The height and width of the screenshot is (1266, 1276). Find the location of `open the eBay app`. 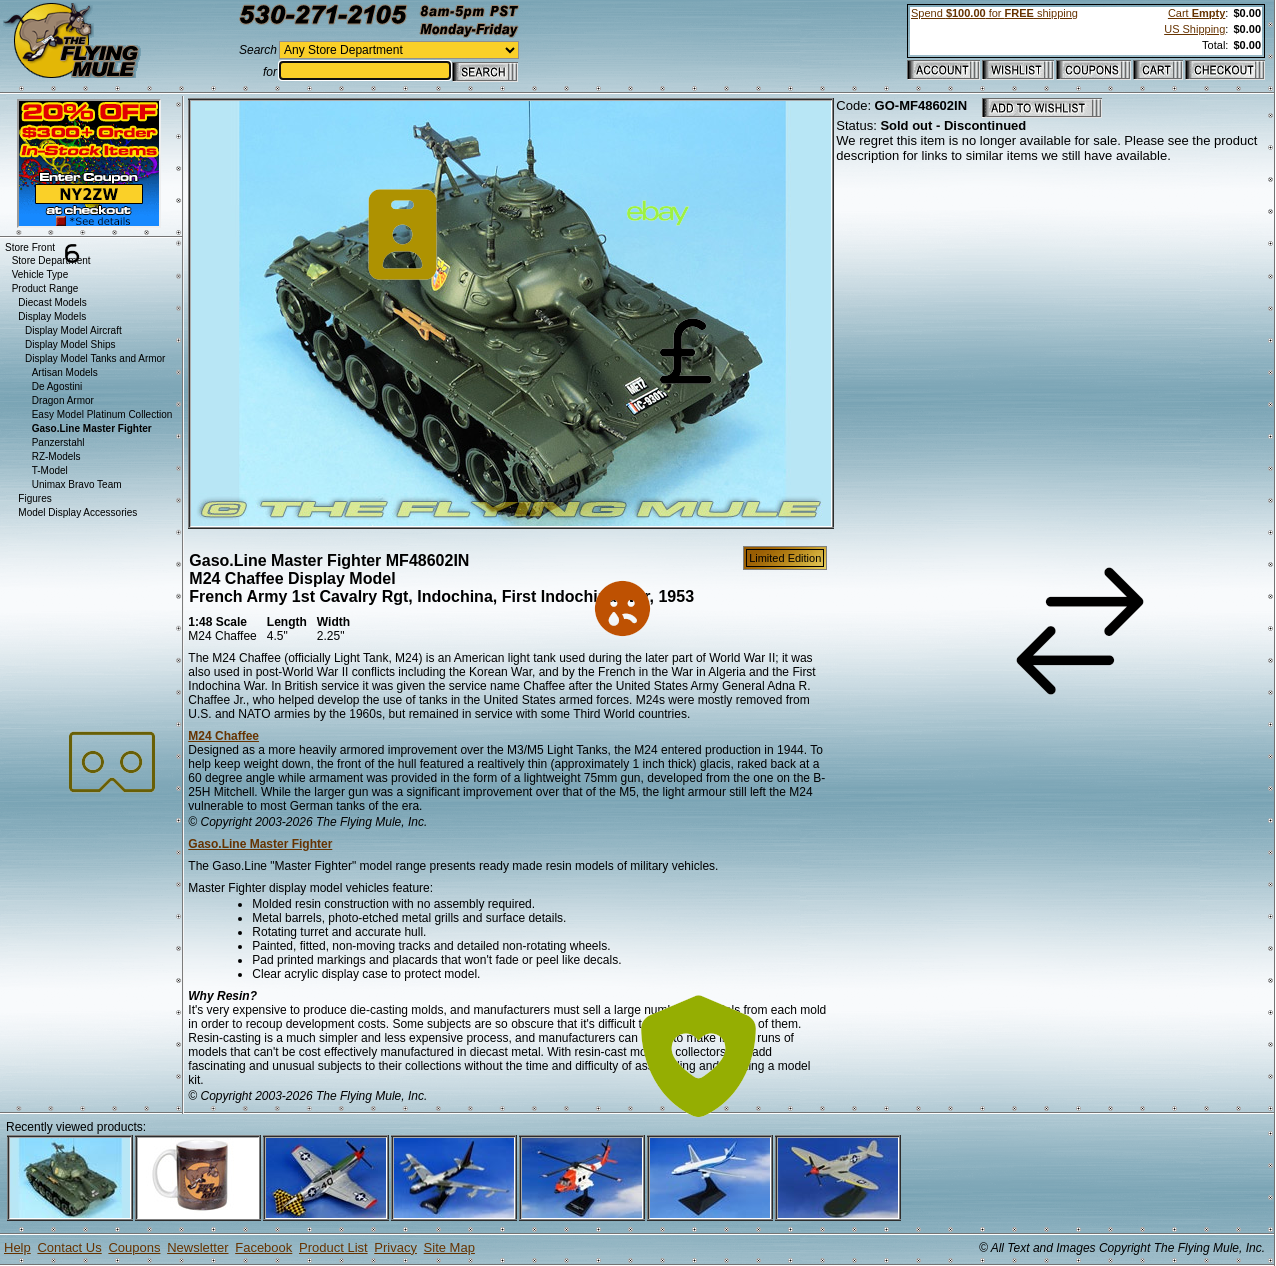

open the eBay app is located at coordinates (658, 213).